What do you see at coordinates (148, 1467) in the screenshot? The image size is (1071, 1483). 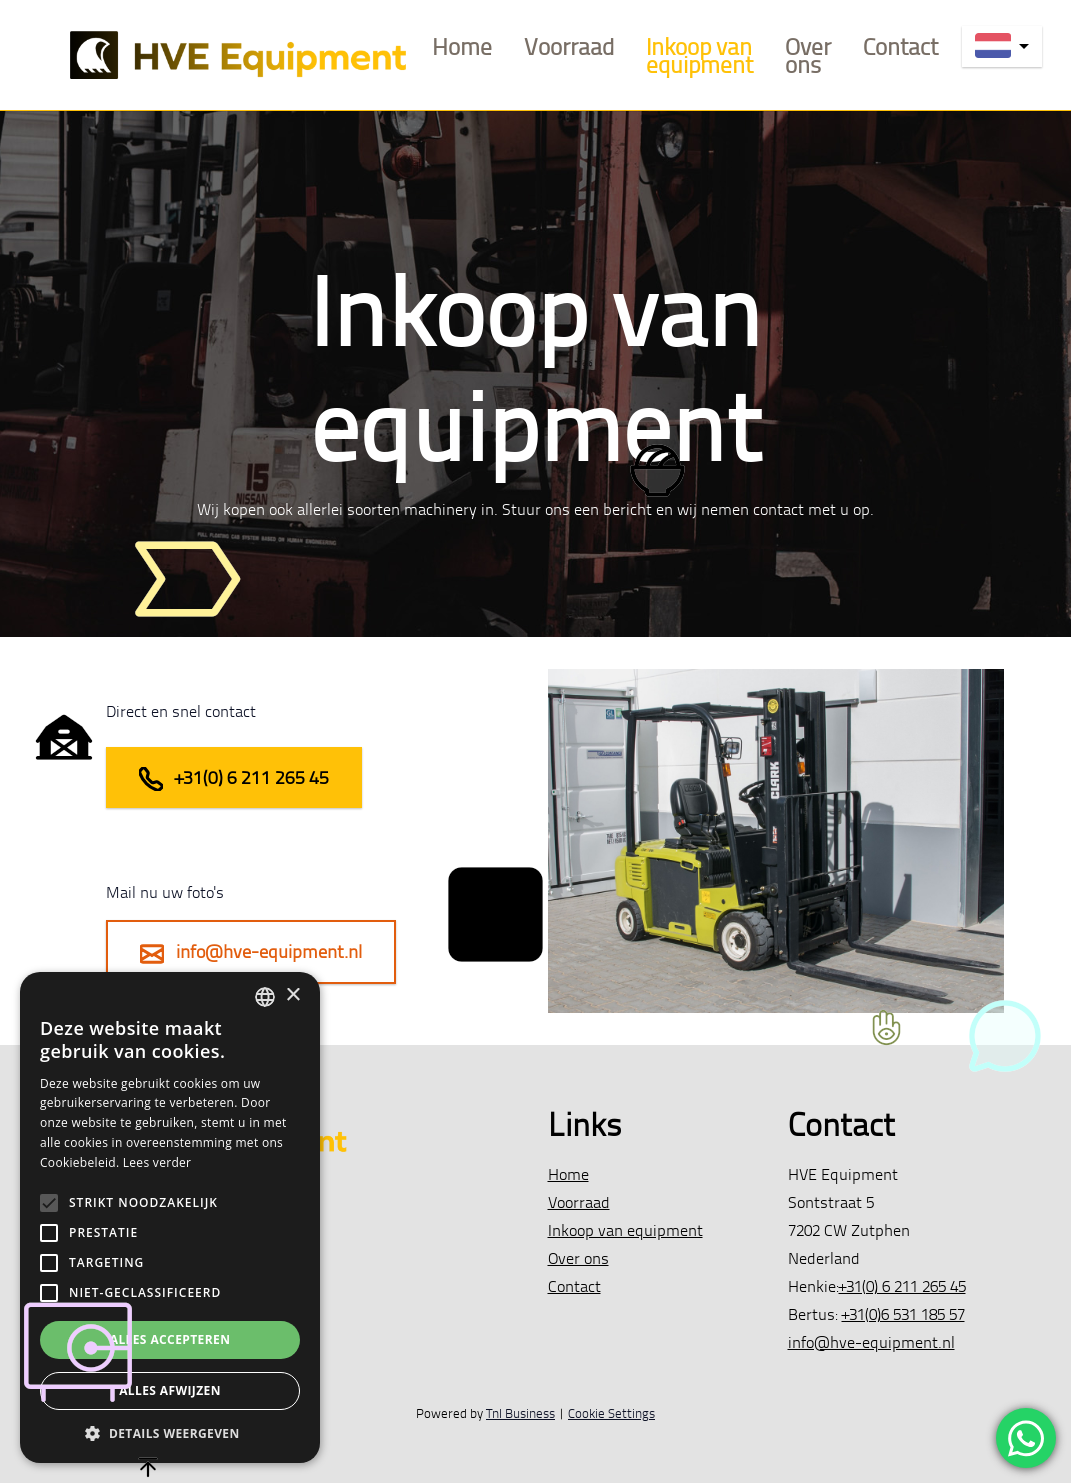 I see `upload a file or document` at bounding box center [148, 1467].